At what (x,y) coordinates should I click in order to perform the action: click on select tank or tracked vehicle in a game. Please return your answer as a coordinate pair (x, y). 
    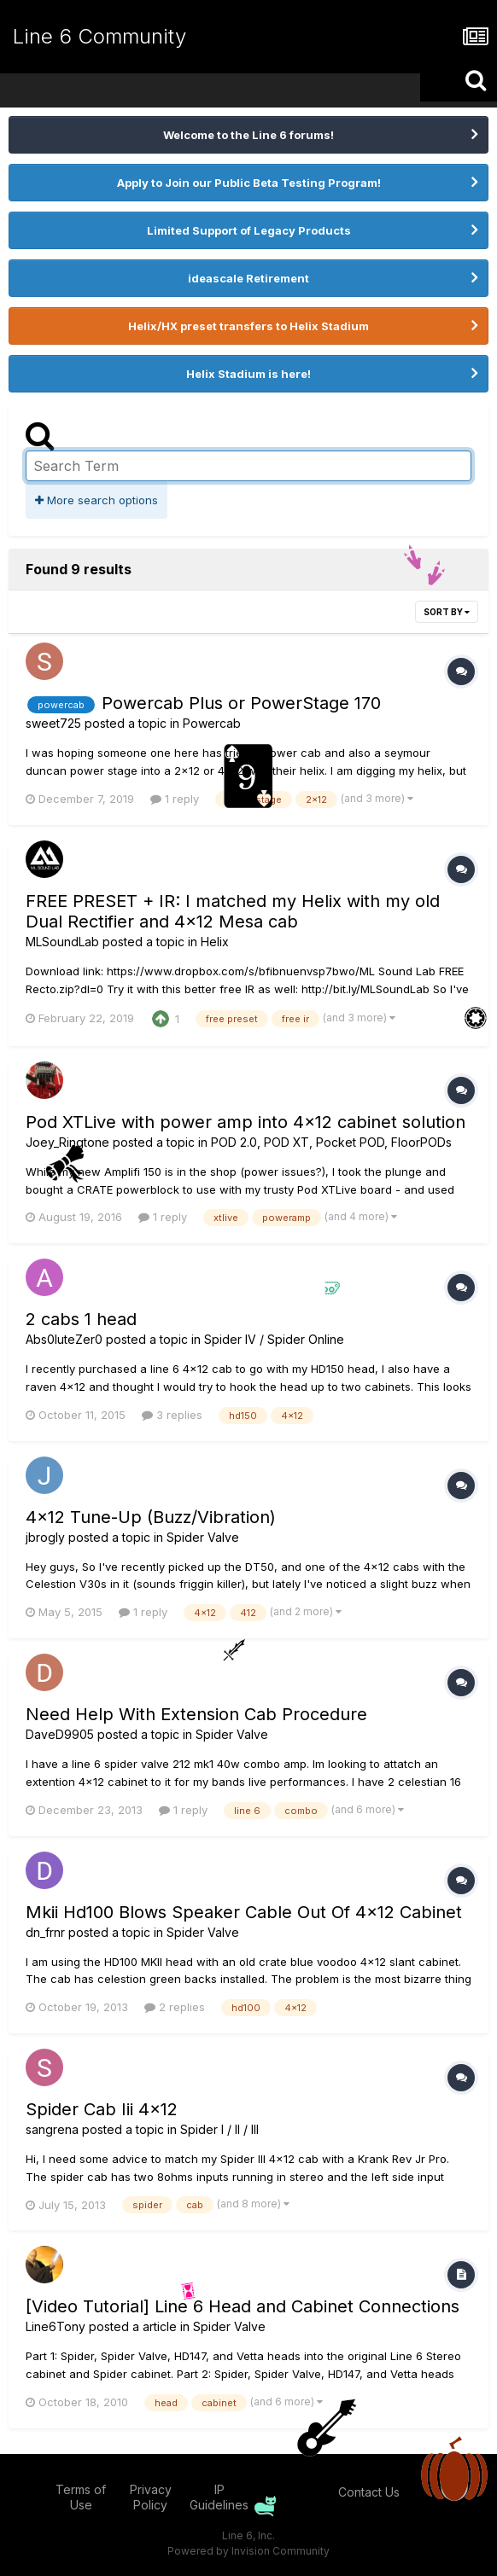
    Looking at the image, I should click on (332, 1288).